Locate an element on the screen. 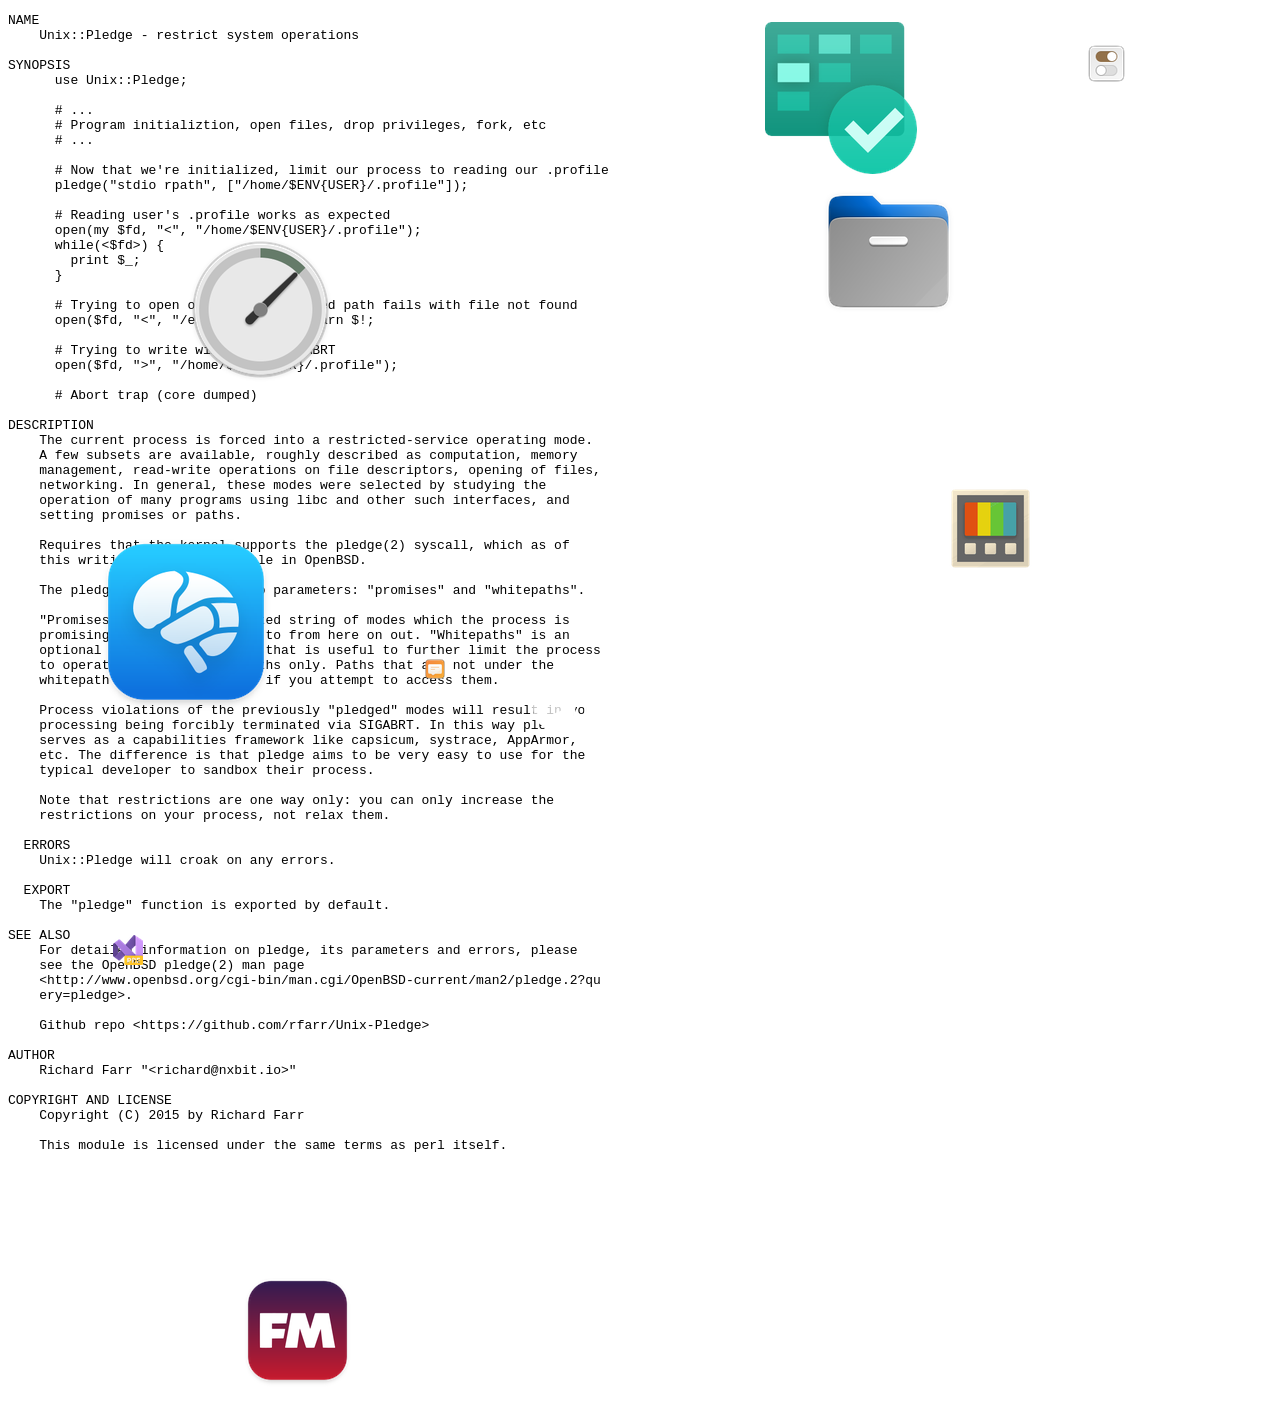 This screenshot has width=1264, height=1412. open messaging app is located at coordinates (435, 669).